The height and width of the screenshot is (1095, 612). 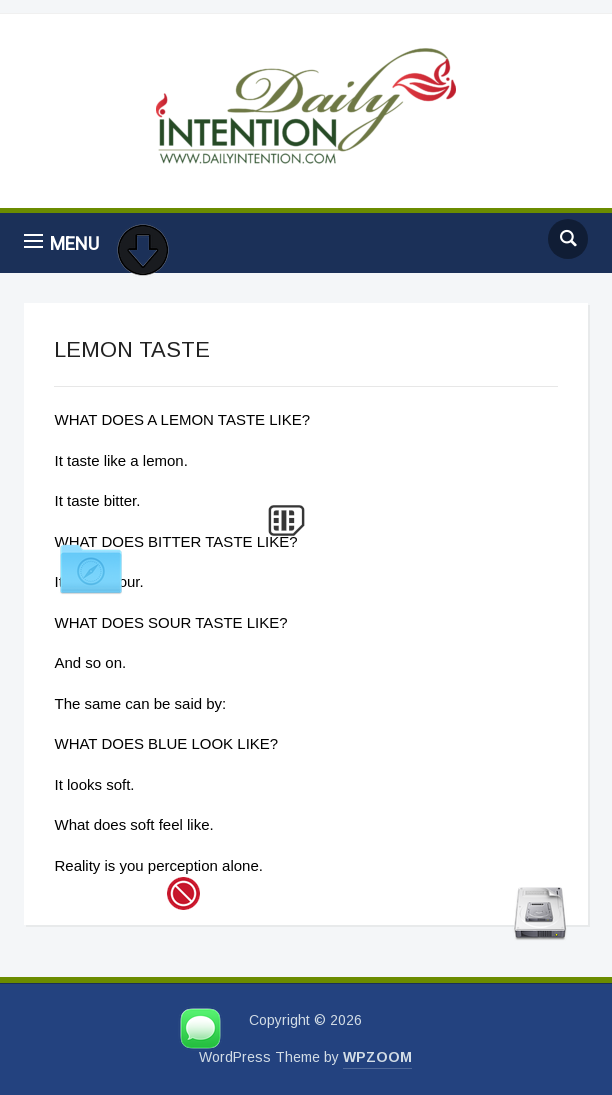 I want to click on access your local web server files, so click(x=91, y=569).